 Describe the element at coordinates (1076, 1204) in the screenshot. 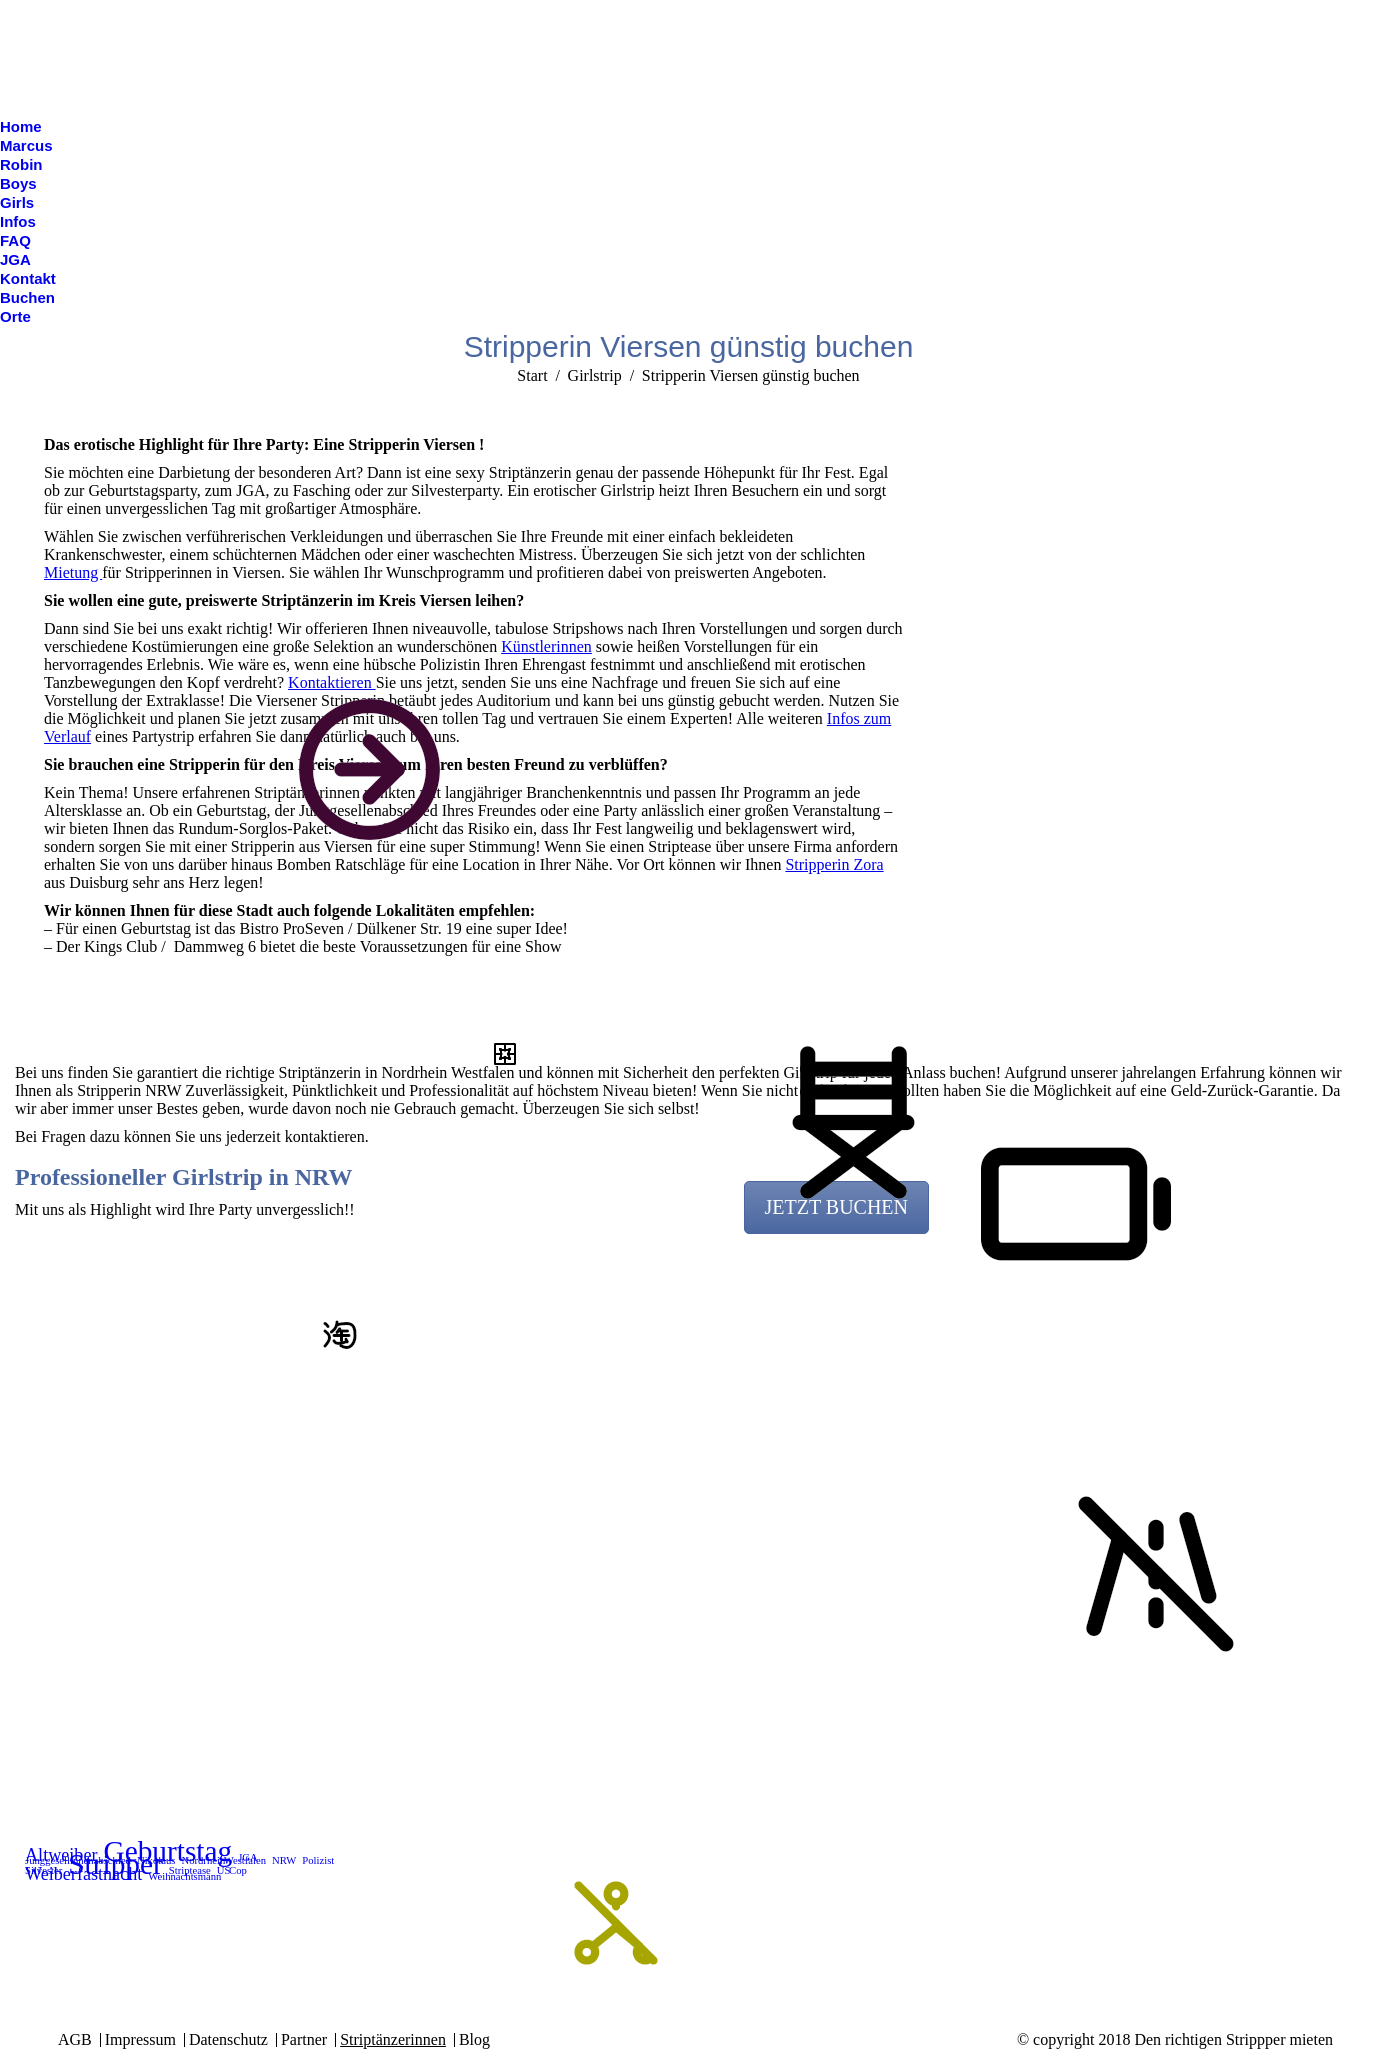

I see `indicates battery is completely drained` at that location.